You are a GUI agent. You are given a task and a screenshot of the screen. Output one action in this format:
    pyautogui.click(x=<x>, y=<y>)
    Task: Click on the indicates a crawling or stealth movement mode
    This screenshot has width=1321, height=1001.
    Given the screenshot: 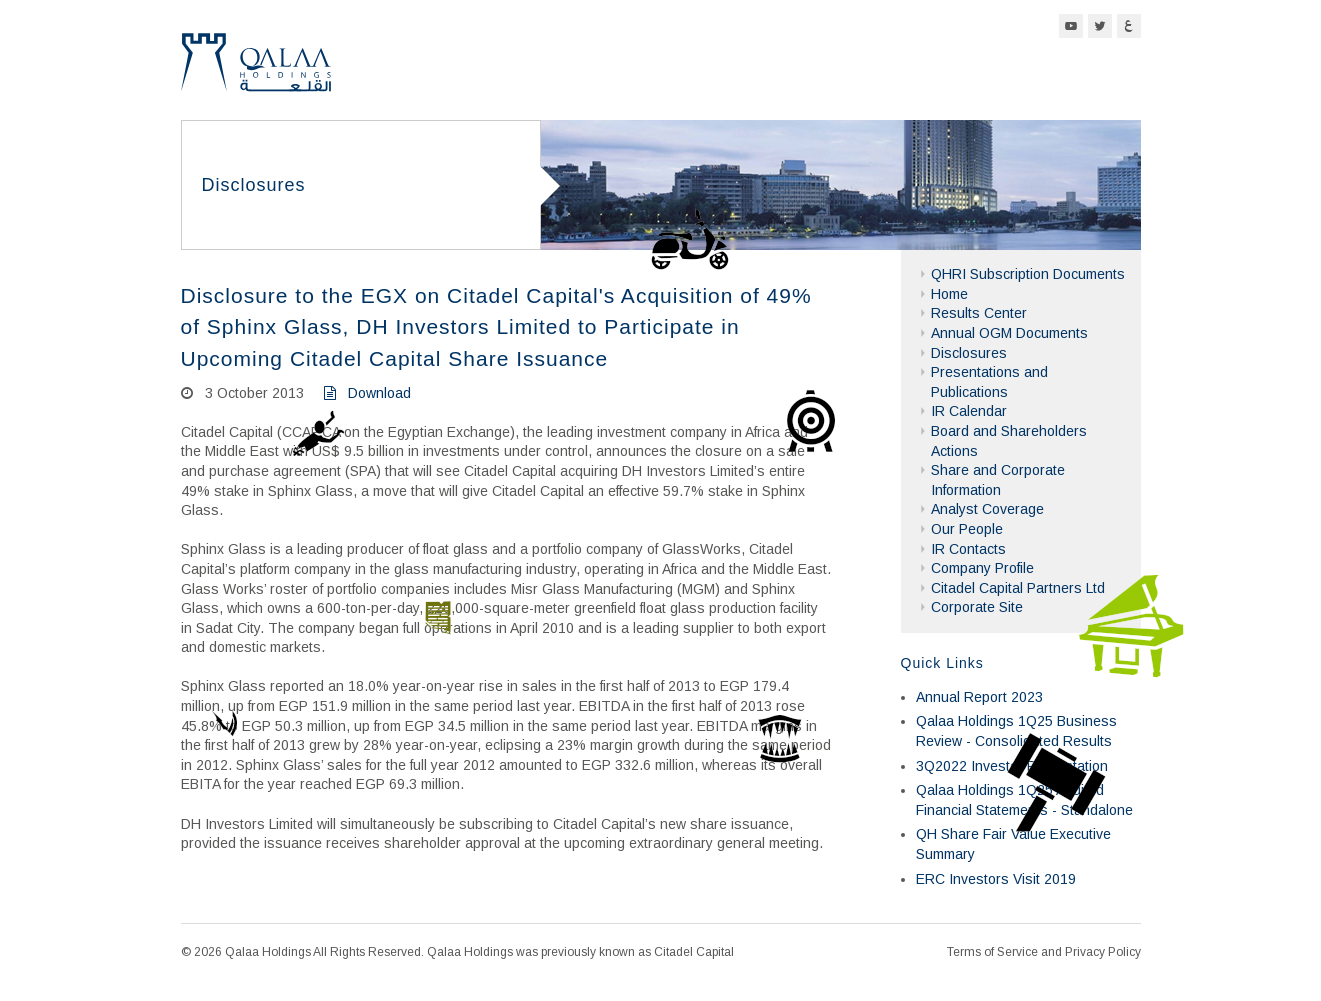 What is the action you would take?
    pyautogui.click(x=318, y=433)
    